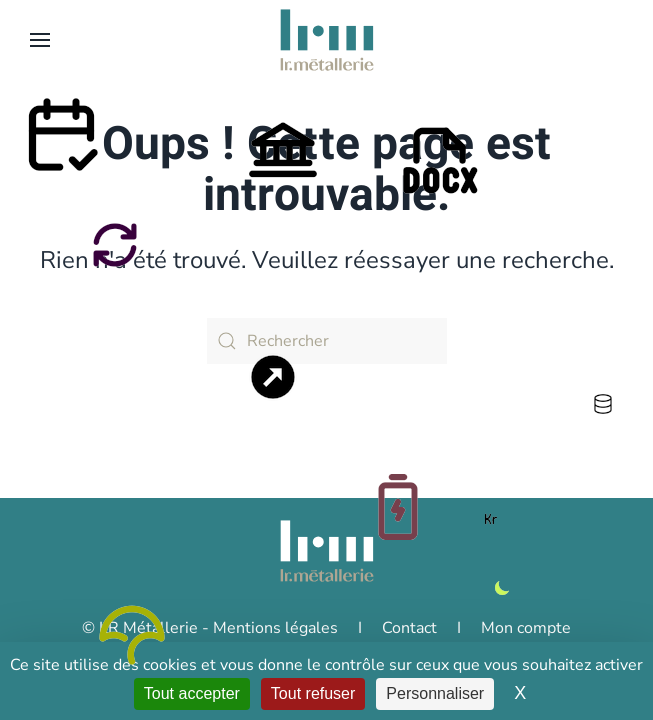  I want to click on indicates device is currently charging, so click(398, 507).